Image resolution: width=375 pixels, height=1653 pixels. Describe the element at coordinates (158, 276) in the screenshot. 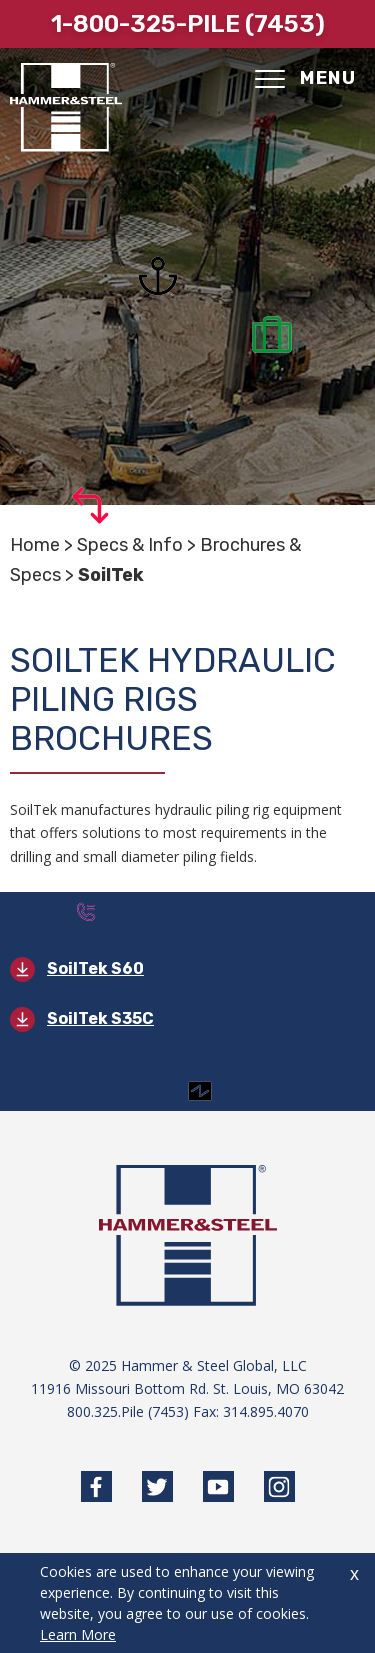

I see `anchor a component or element in place` at that location.